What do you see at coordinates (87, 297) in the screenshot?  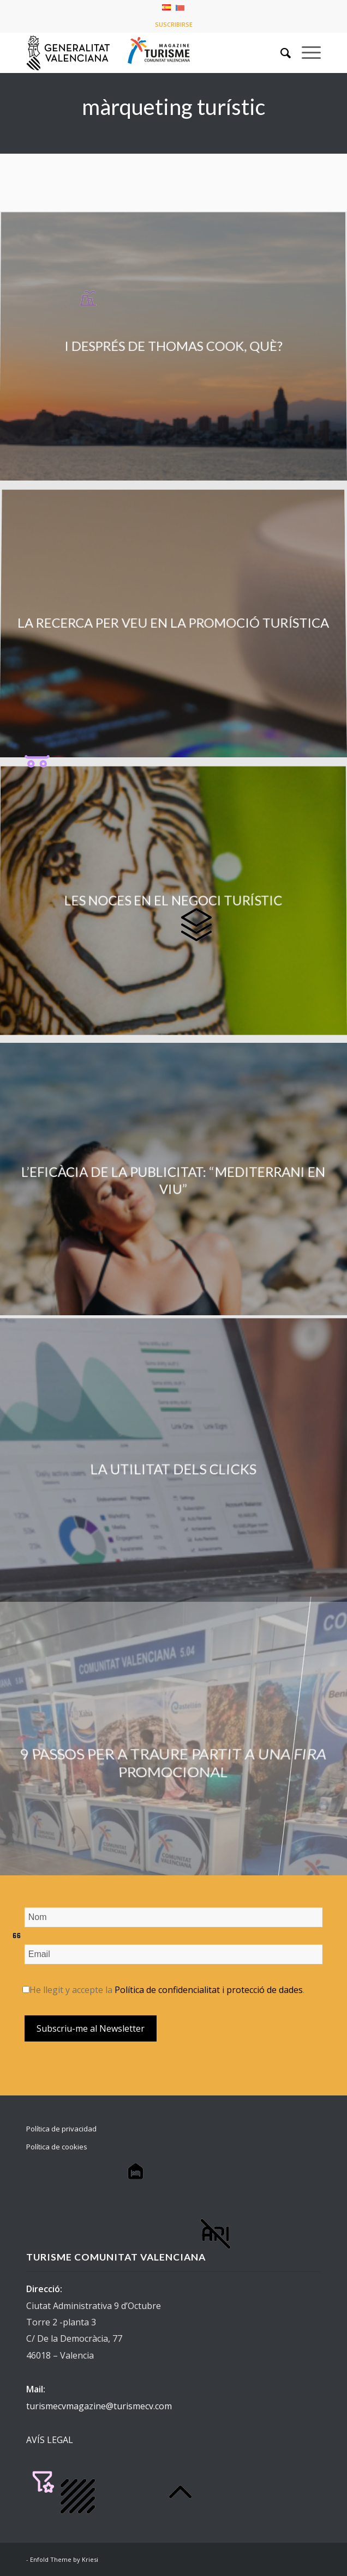 I see `view factory or manufacturing facilities` at bounding box center [87, 297].